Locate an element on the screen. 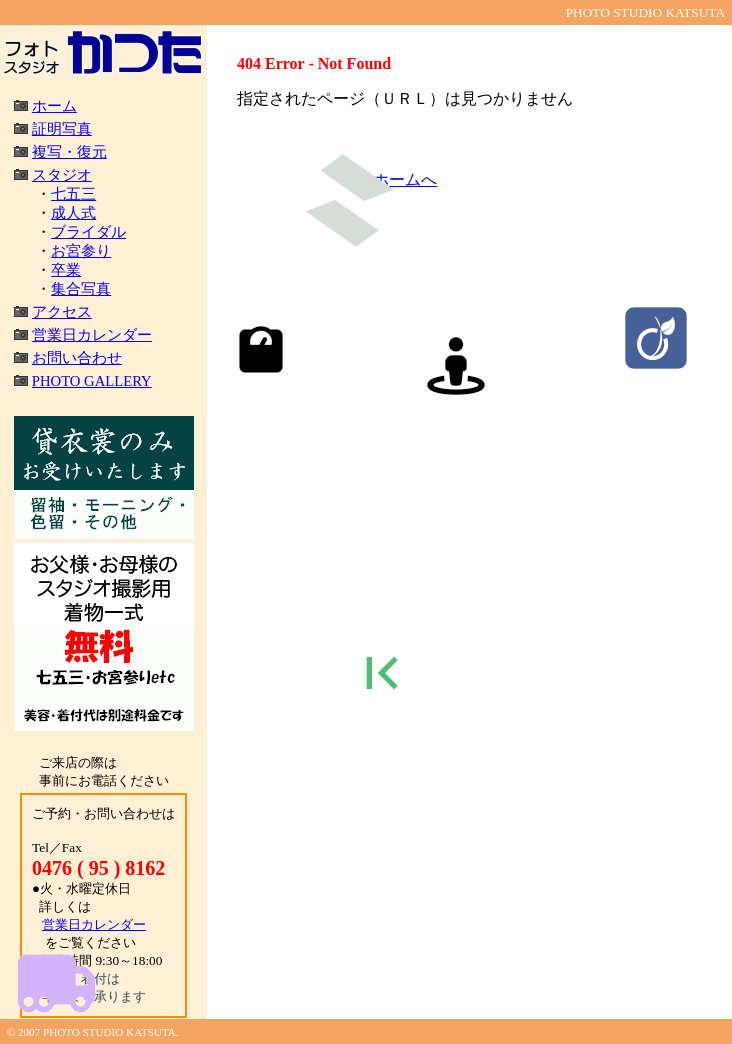 Image resolution: width=732 pixels, height=1044 pixels. nanostores library logo is located at coordinates (349, 200).